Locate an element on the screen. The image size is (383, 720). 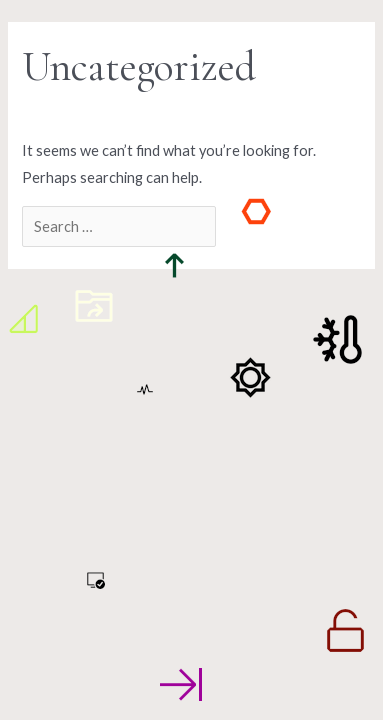
indicates medium cellular signal strength is located at coordinates (26, 320).